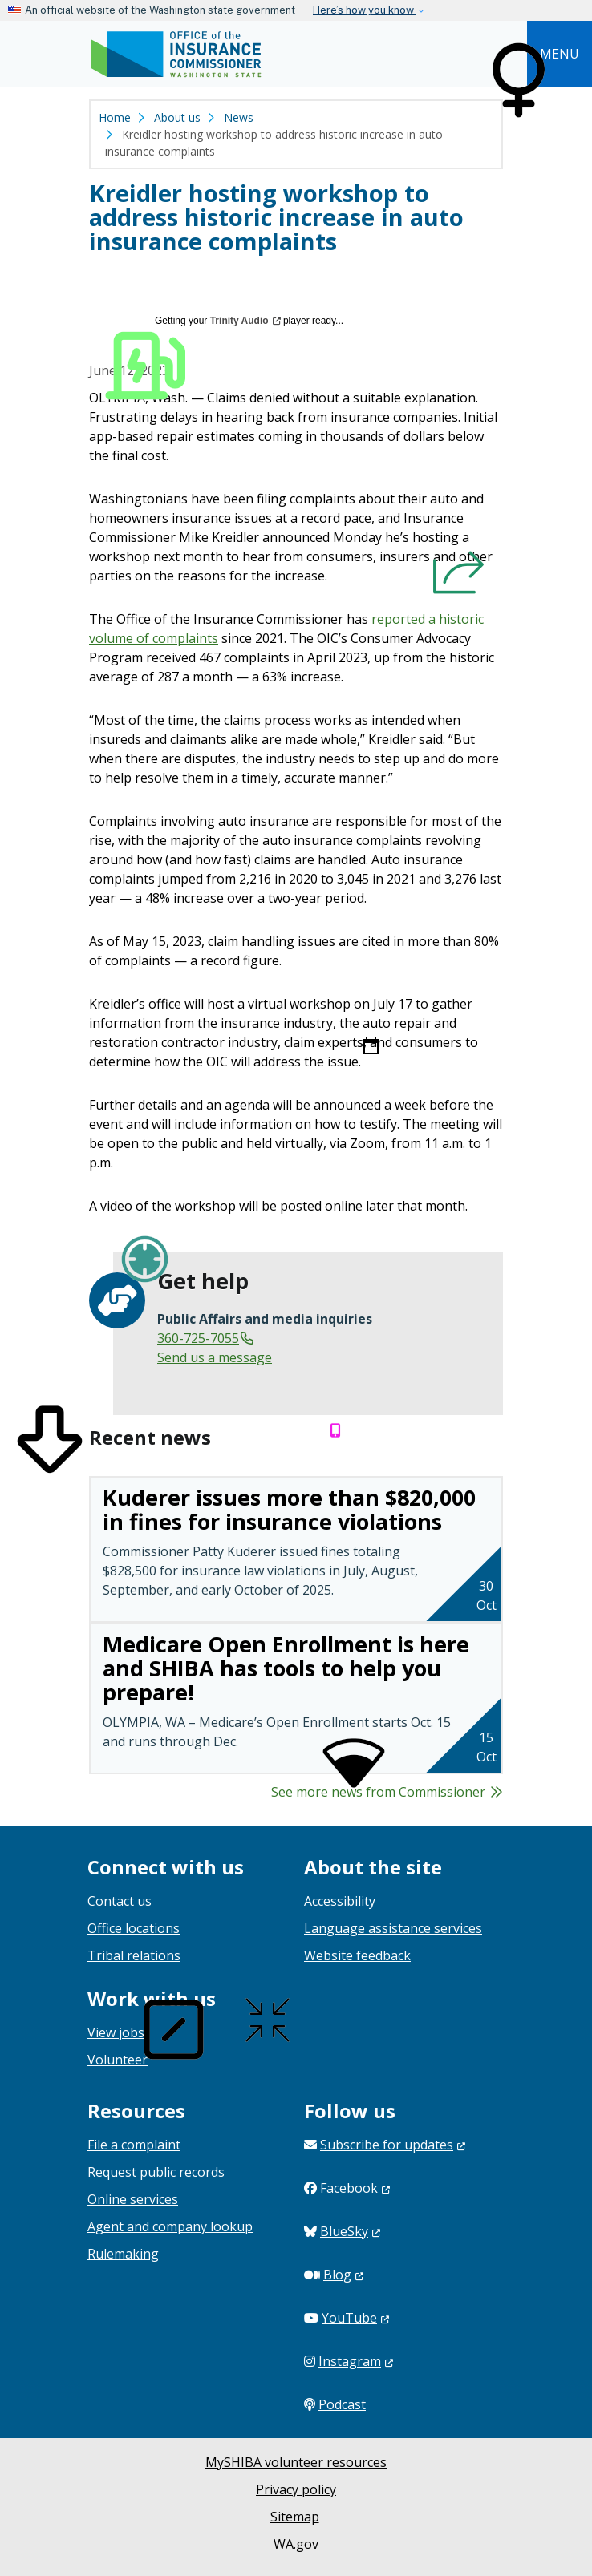 Image resolution: width=592 pixels, height=2576 pixels. Describe the element at coordinates (50, 1438) in the screenshot. I see `download file or content` at that location.